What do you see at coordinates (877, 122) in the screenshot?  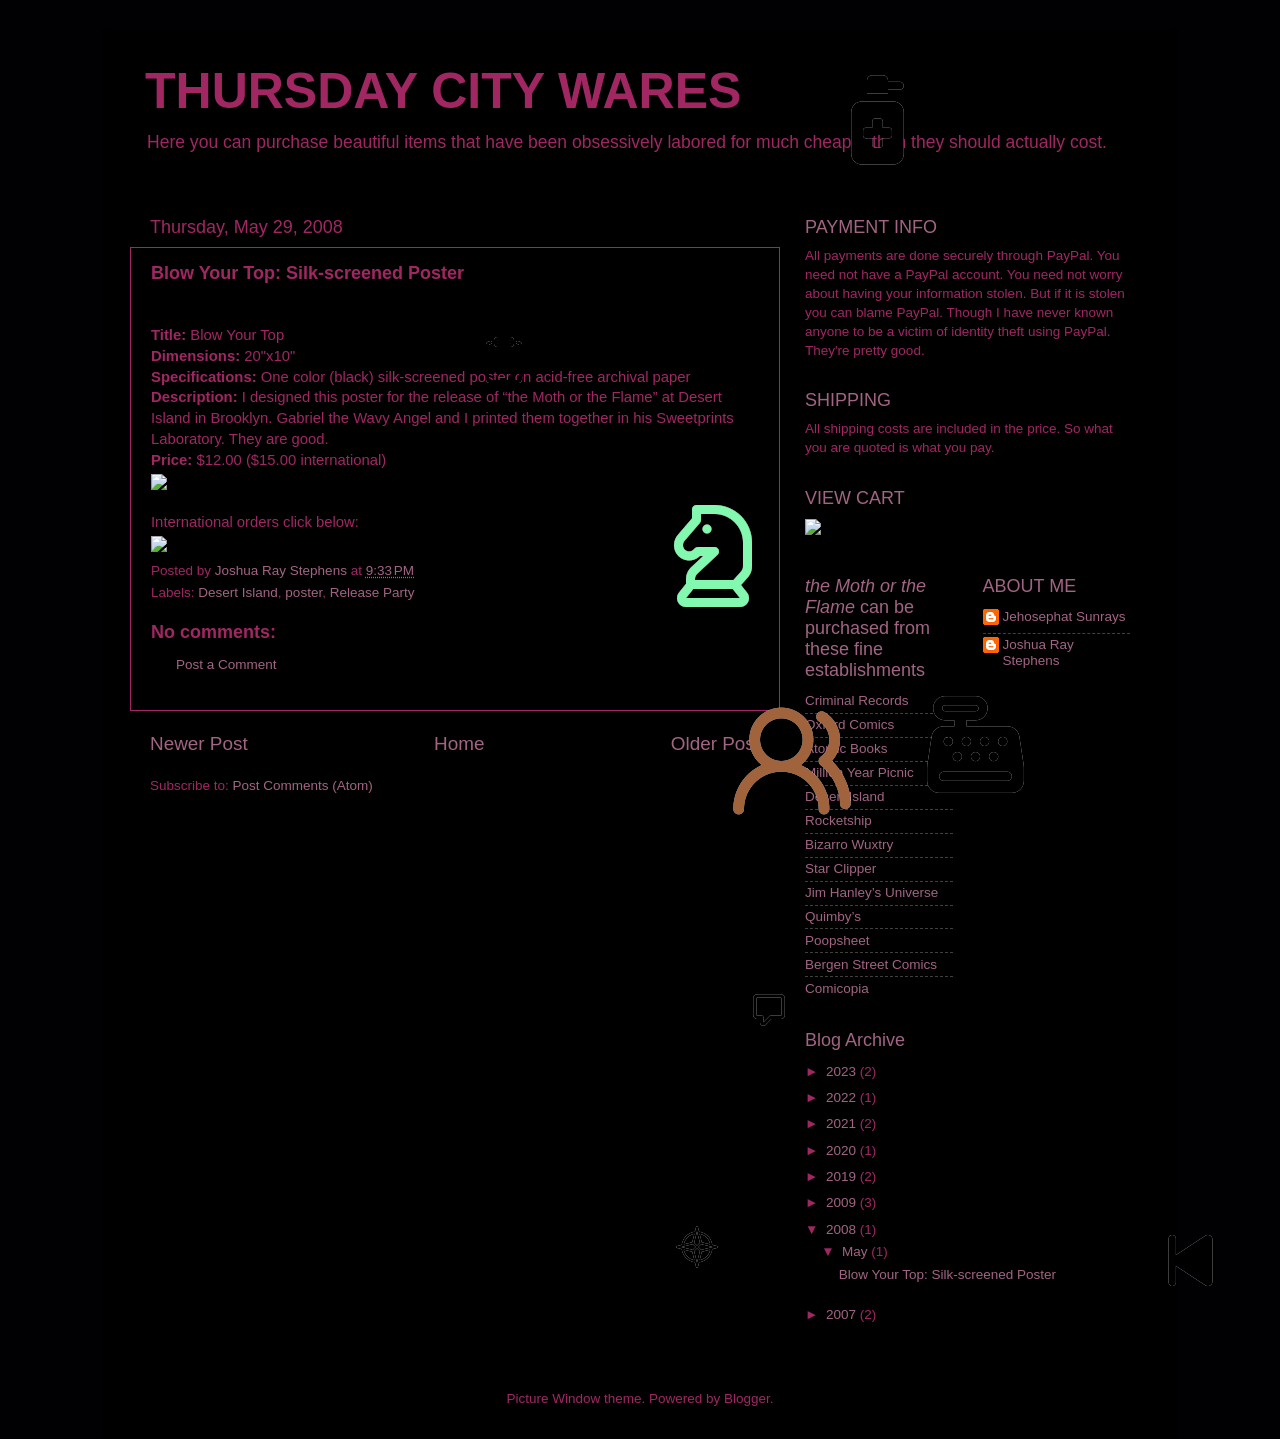 I see `access medical supplies or first aid resources` at bounding box center [877, 122].